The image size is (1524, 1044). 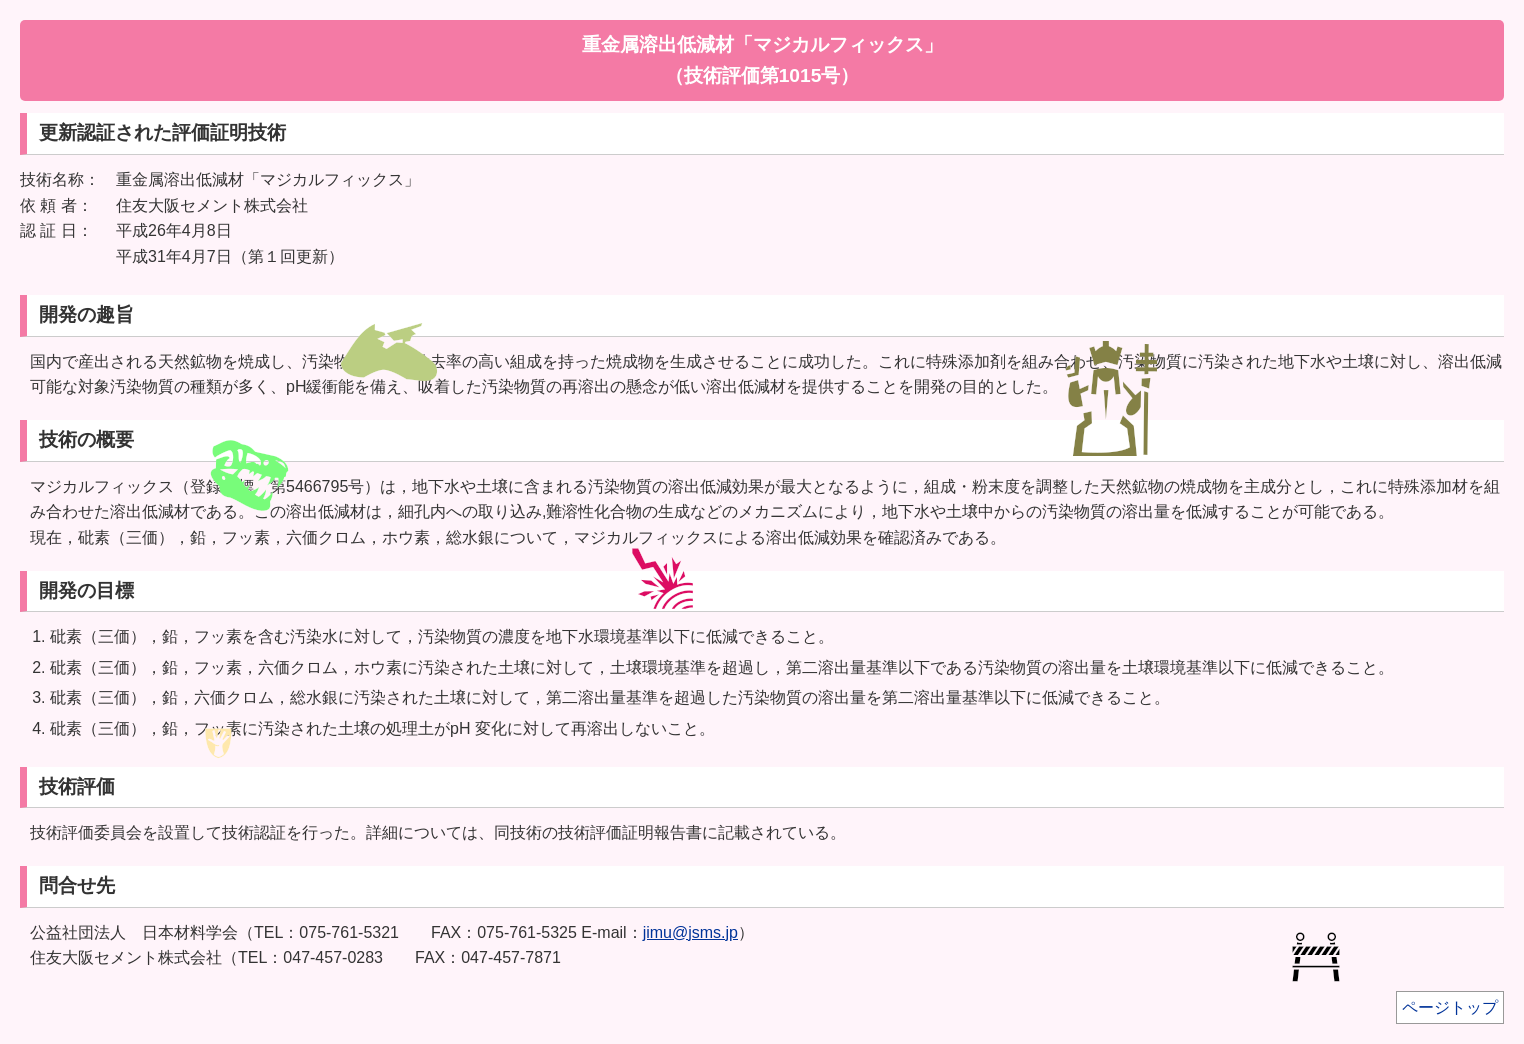 I want to click on access dinosaur or paleontology content, so click(x=249, y=475).